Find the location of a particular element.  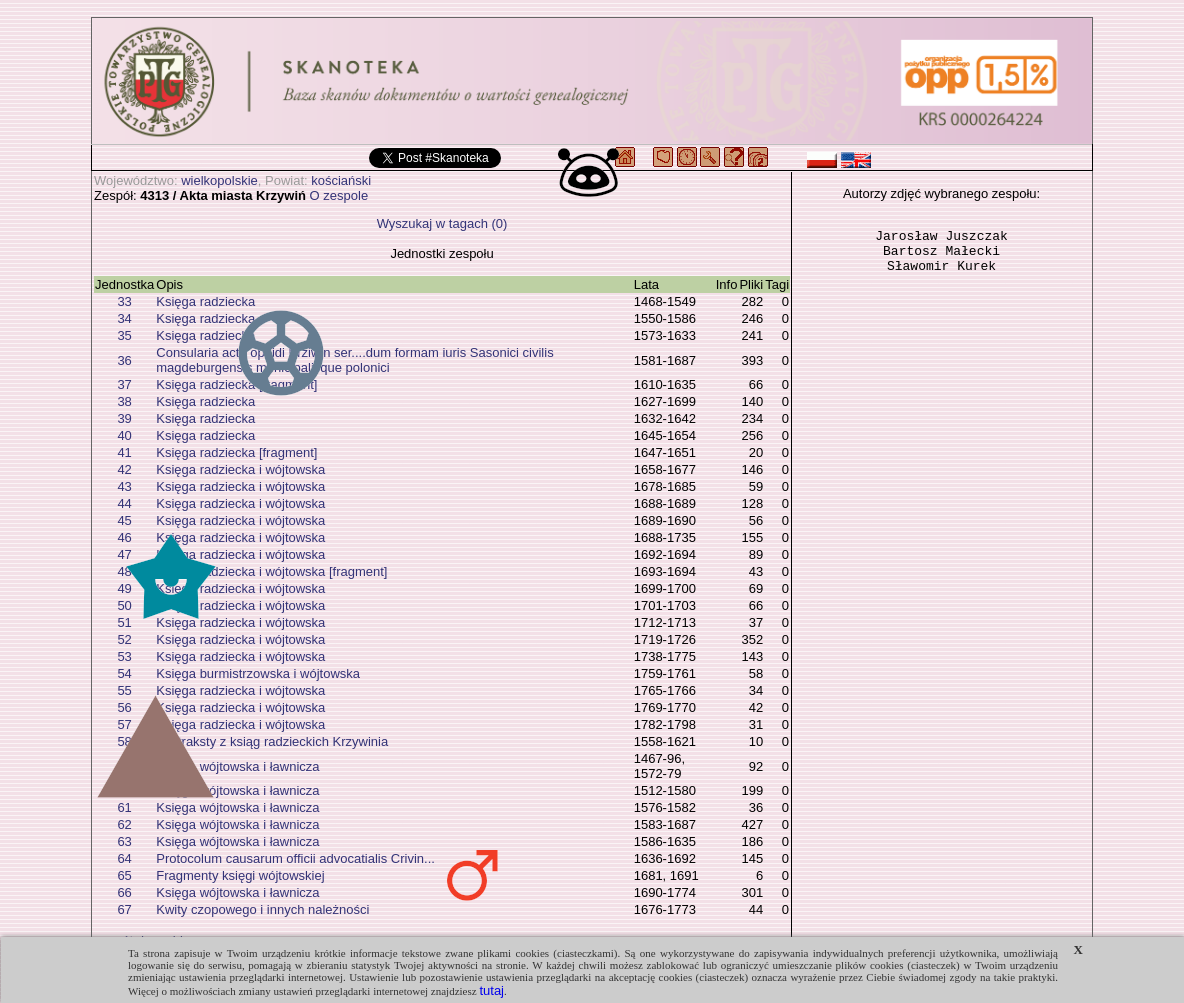

access football or soccer content is located at coordinates (281, 353).